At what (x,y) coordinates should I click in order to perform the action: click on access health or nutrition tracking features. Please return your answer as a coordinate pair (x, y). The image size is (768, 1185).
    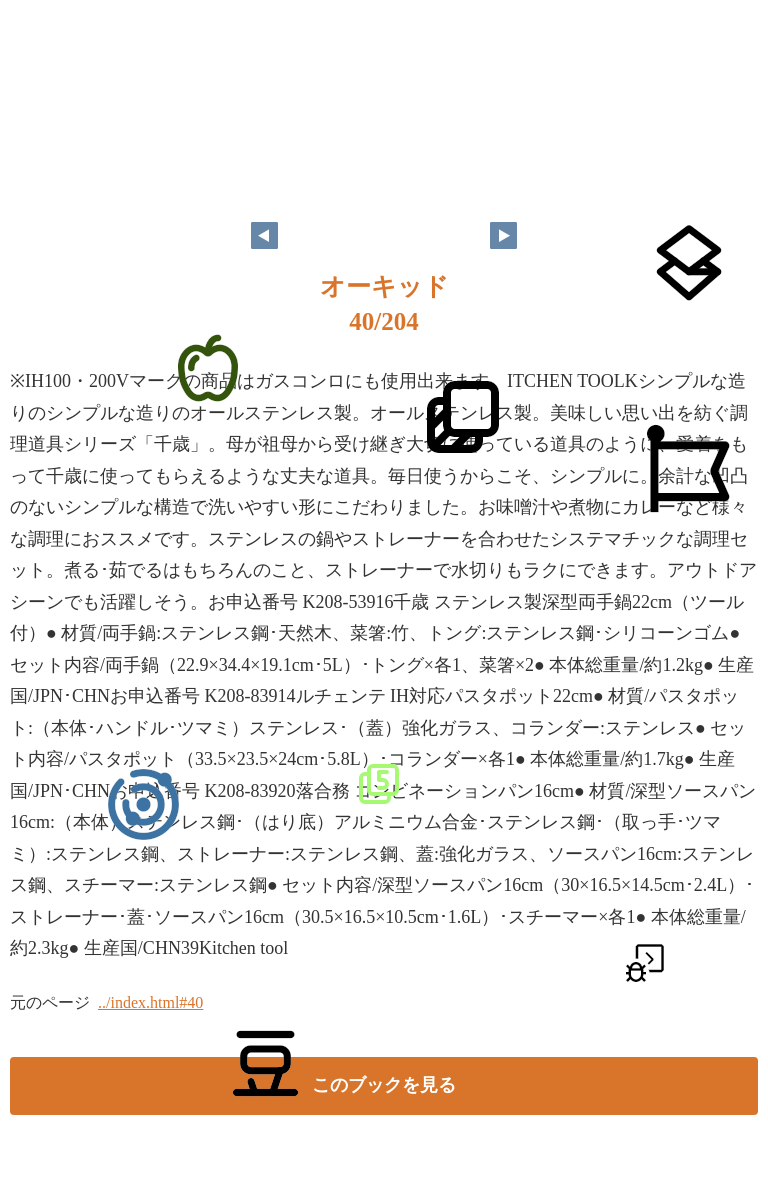
    Looking at the image, I should click on (208, 368).